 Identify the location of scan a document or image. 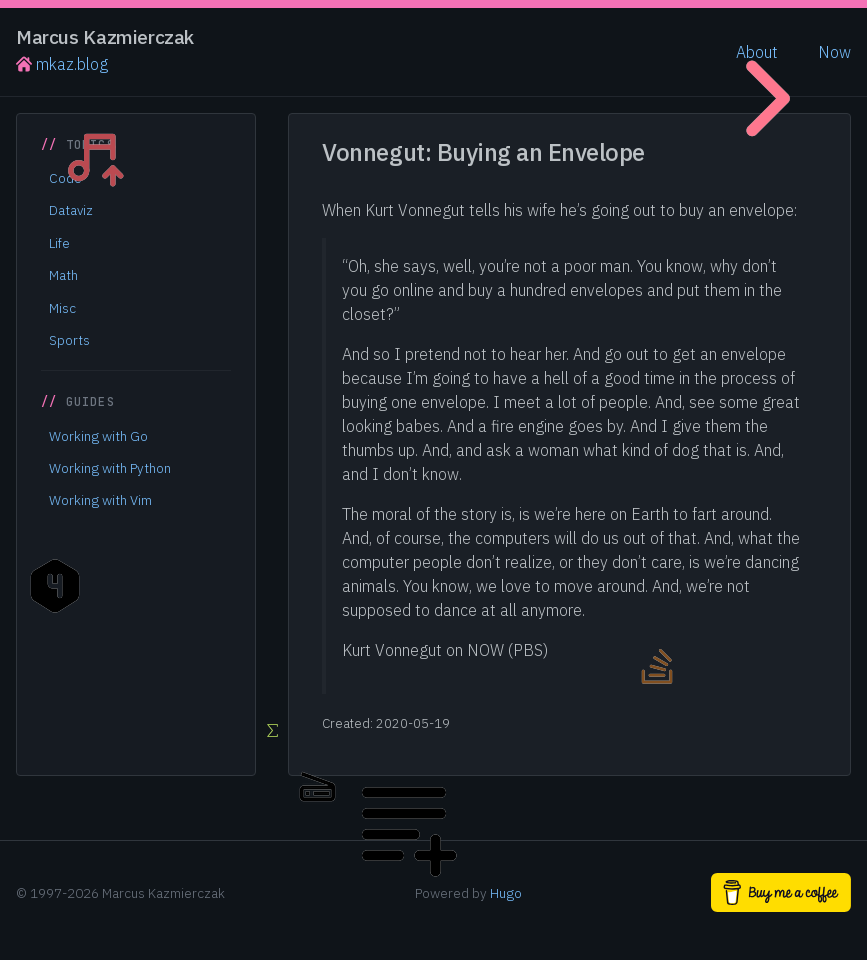
(317, 785).